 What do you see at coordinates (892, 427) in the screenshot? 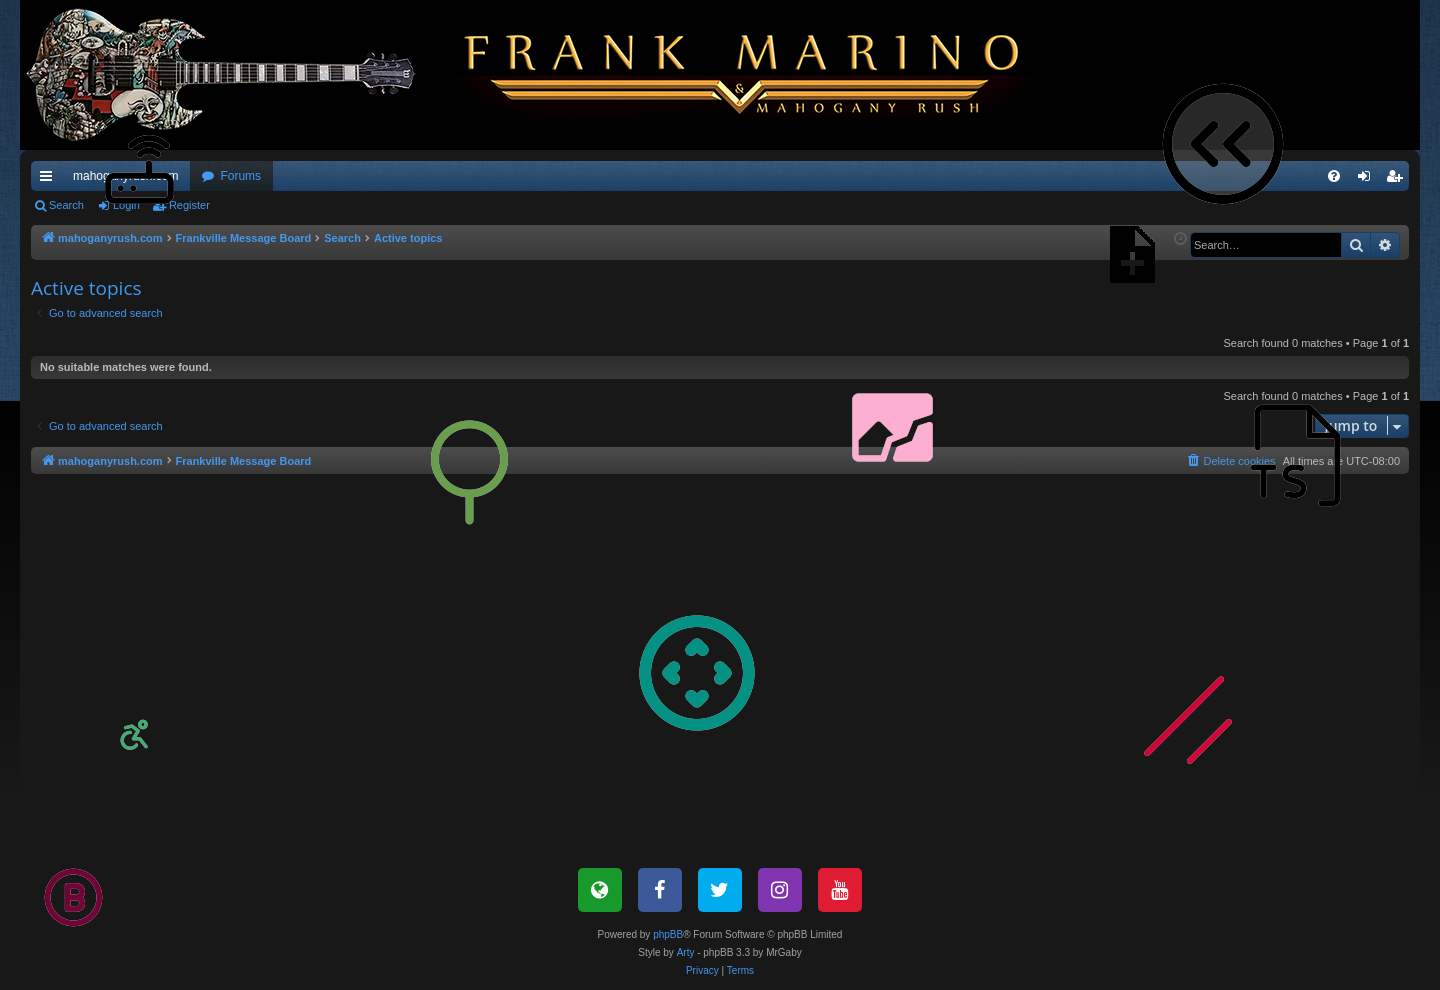
I see `indicates a broken or corrupted image file` at bounding box center [892, 427].